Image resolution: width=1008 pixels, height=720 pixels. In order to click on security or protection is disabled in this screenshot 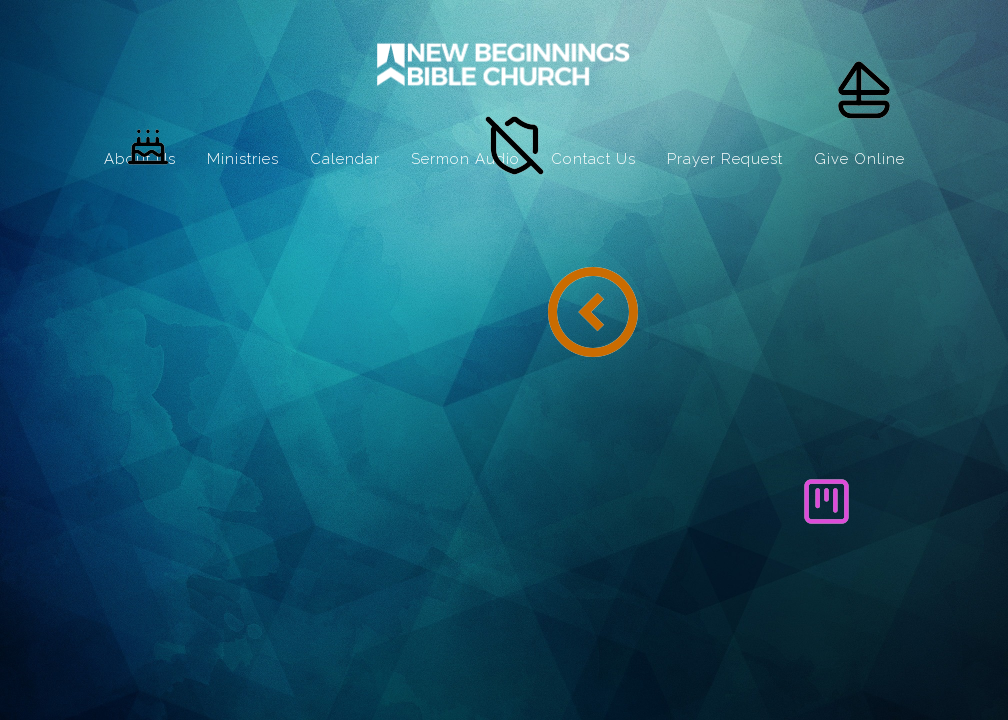, I will do `click(514, 145)`.